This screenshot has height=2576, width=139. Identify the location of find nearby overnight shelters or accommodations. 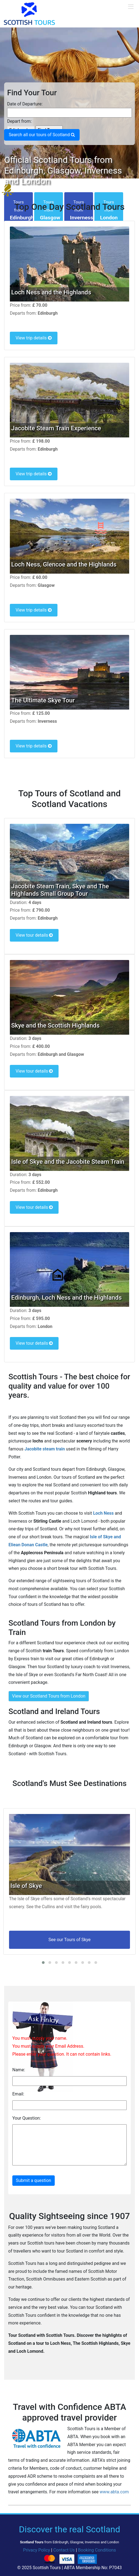
(58, 1275).